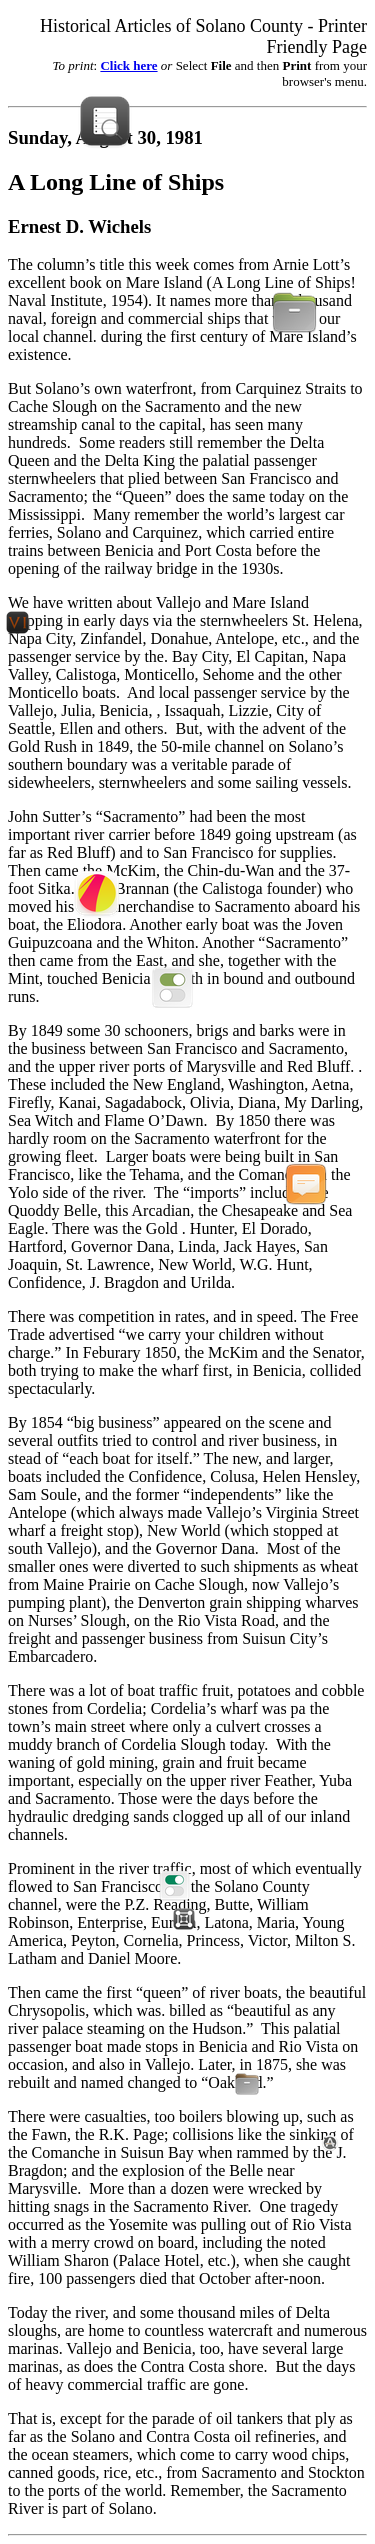 The width and height of the screenshot is (375, 2544). I want to click on view system logs and activity history, so click(105, 121).